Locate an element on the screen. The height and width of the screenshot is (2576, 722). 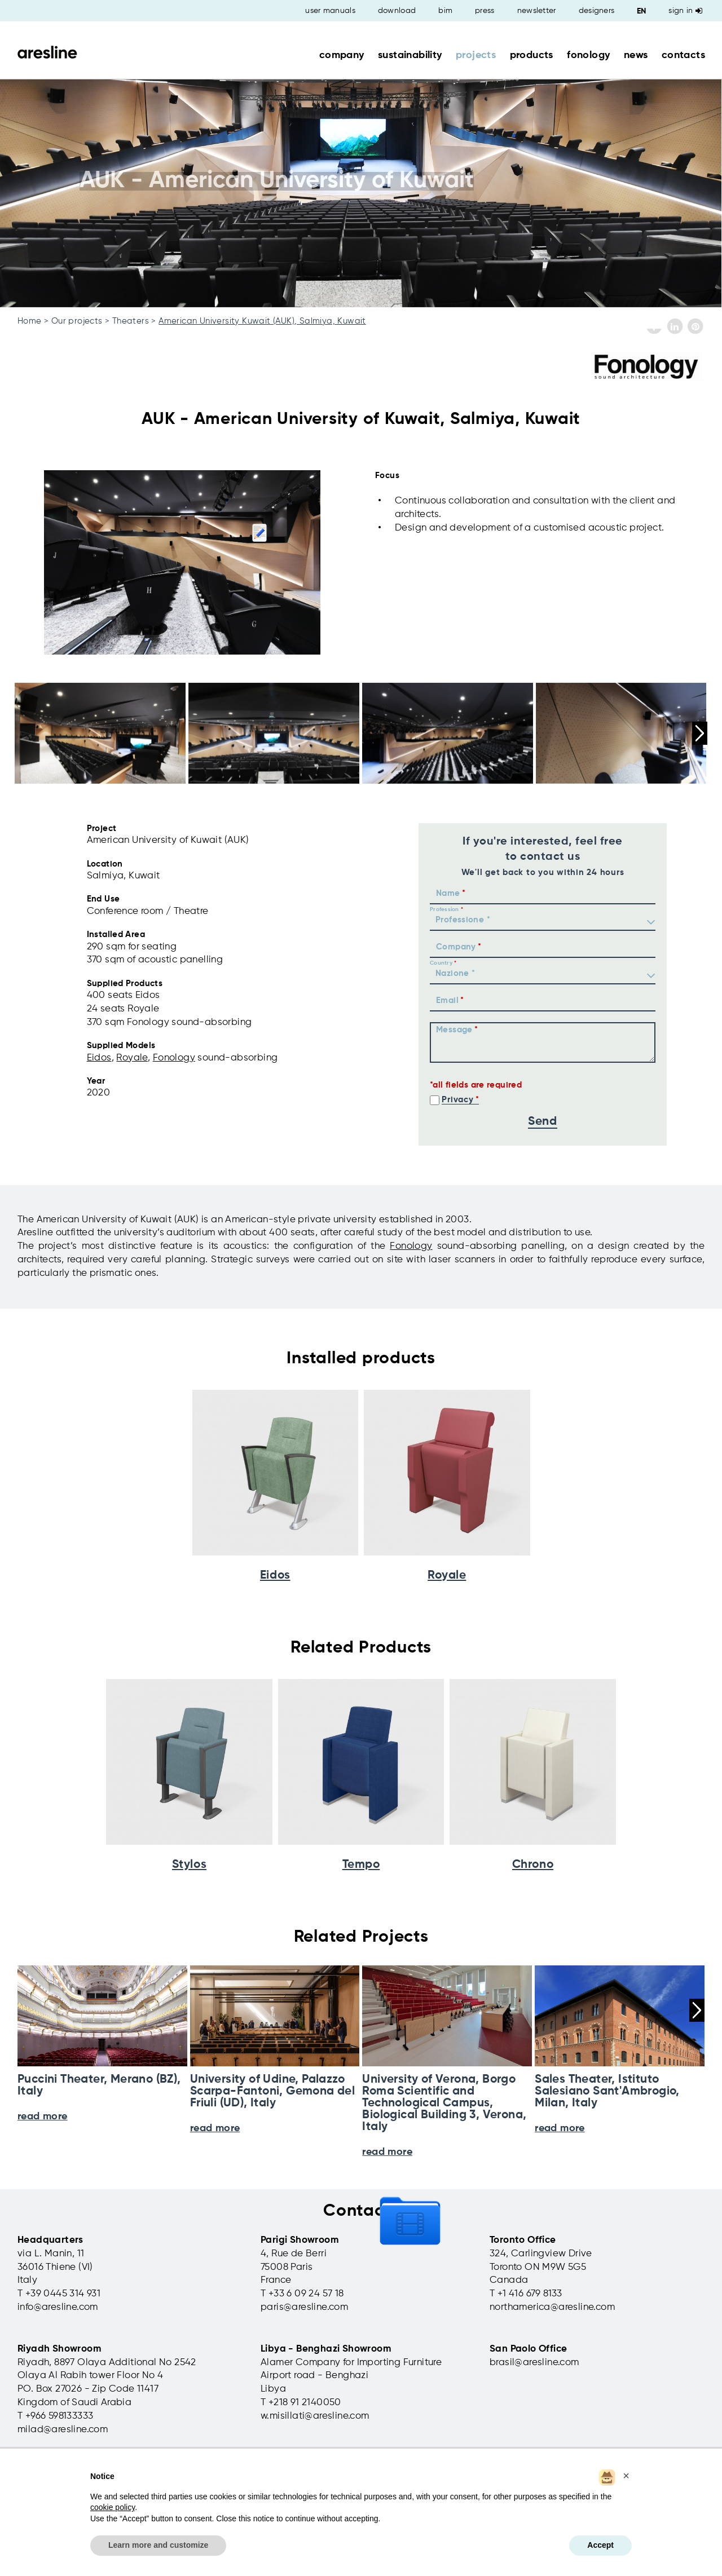
open d-spy application for debugging d-bus is located at coordinates (607, 2477).